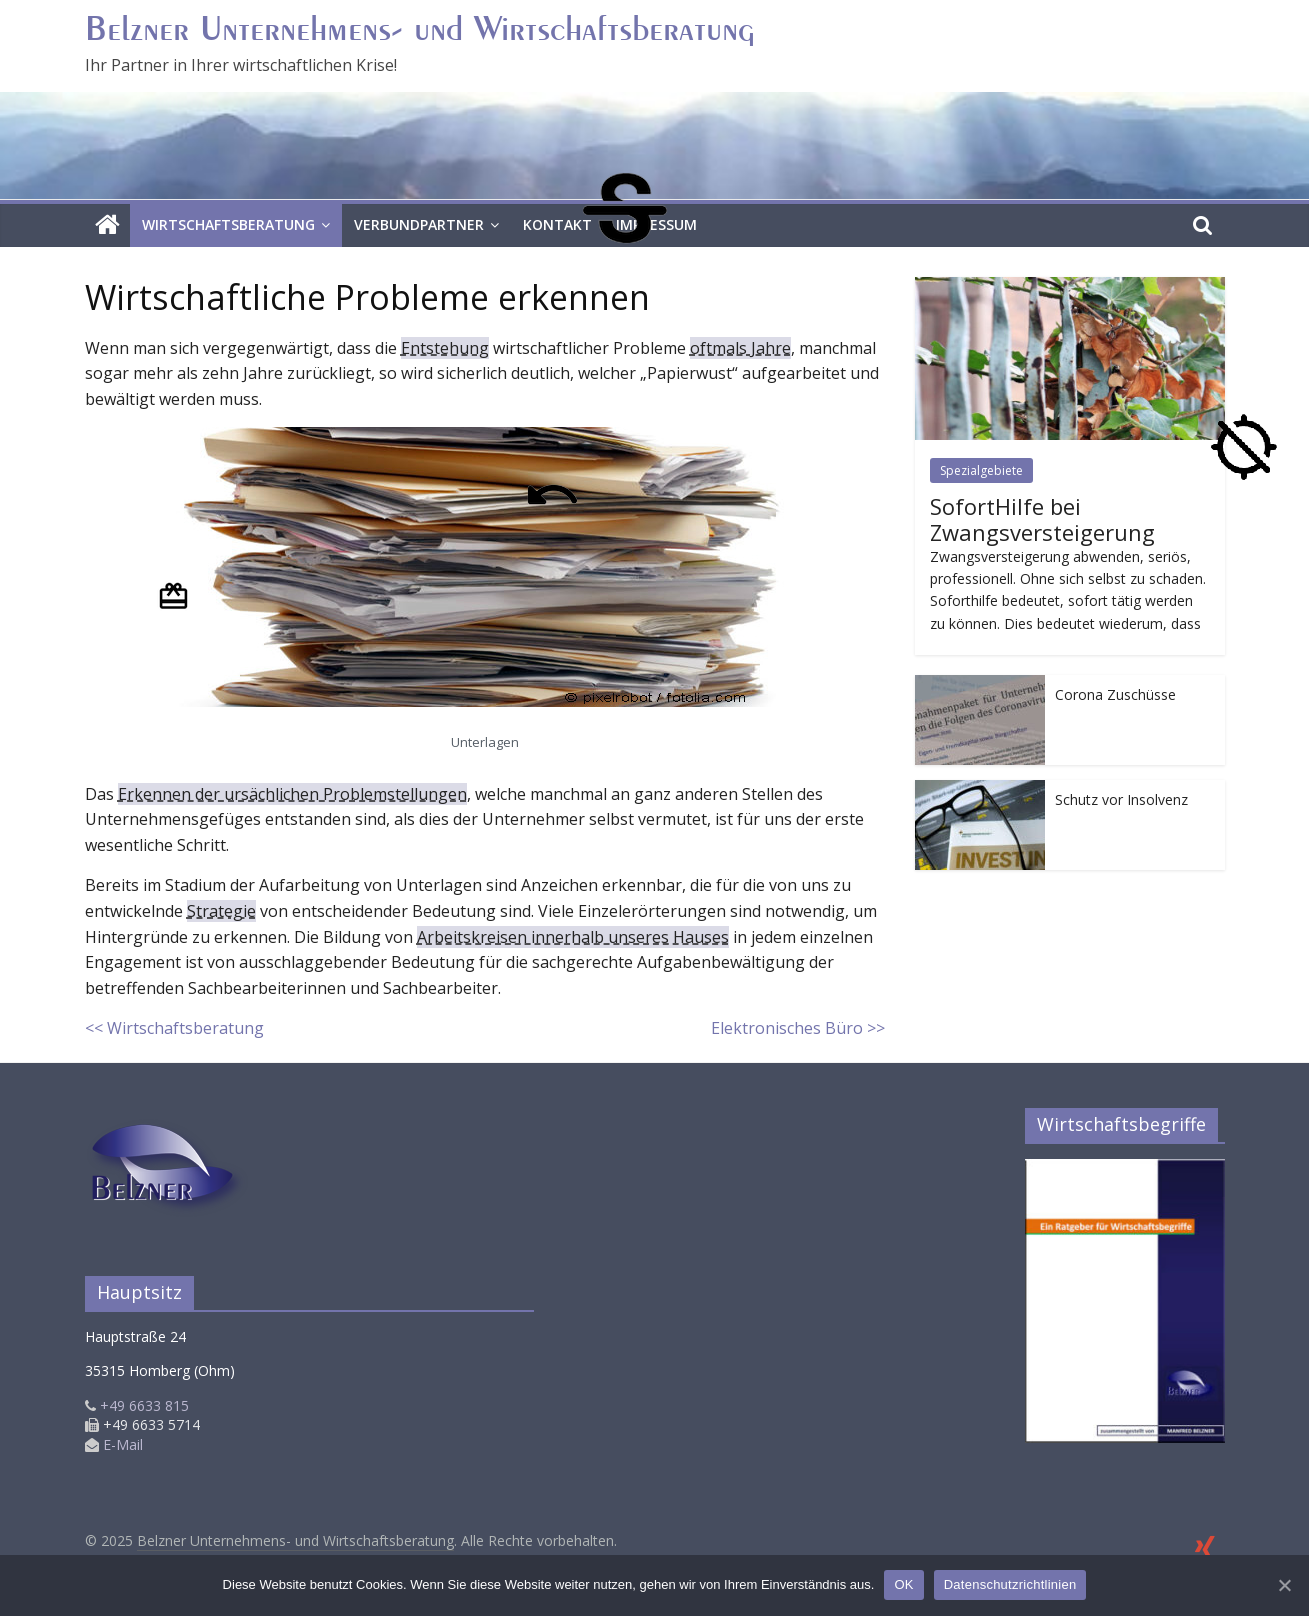  Describe the element at coordinates (625, 215) in the screenshot. I see `apply strikethrough formatting to selected text` at that location.